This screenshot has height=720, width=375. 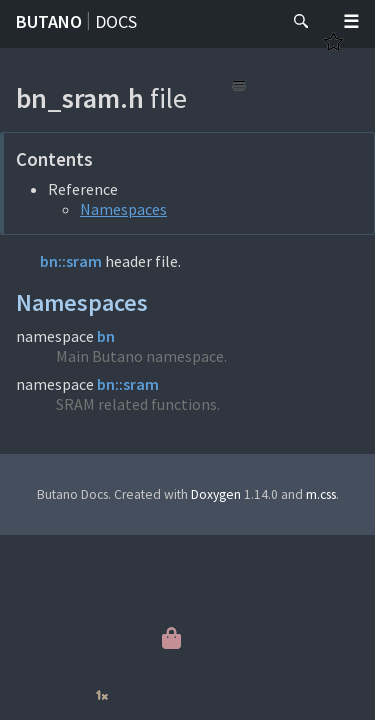 What do you see at coordinates (333, 42) in the screenshot?
I see `add item to favorites` at bounding box center [333, 42].